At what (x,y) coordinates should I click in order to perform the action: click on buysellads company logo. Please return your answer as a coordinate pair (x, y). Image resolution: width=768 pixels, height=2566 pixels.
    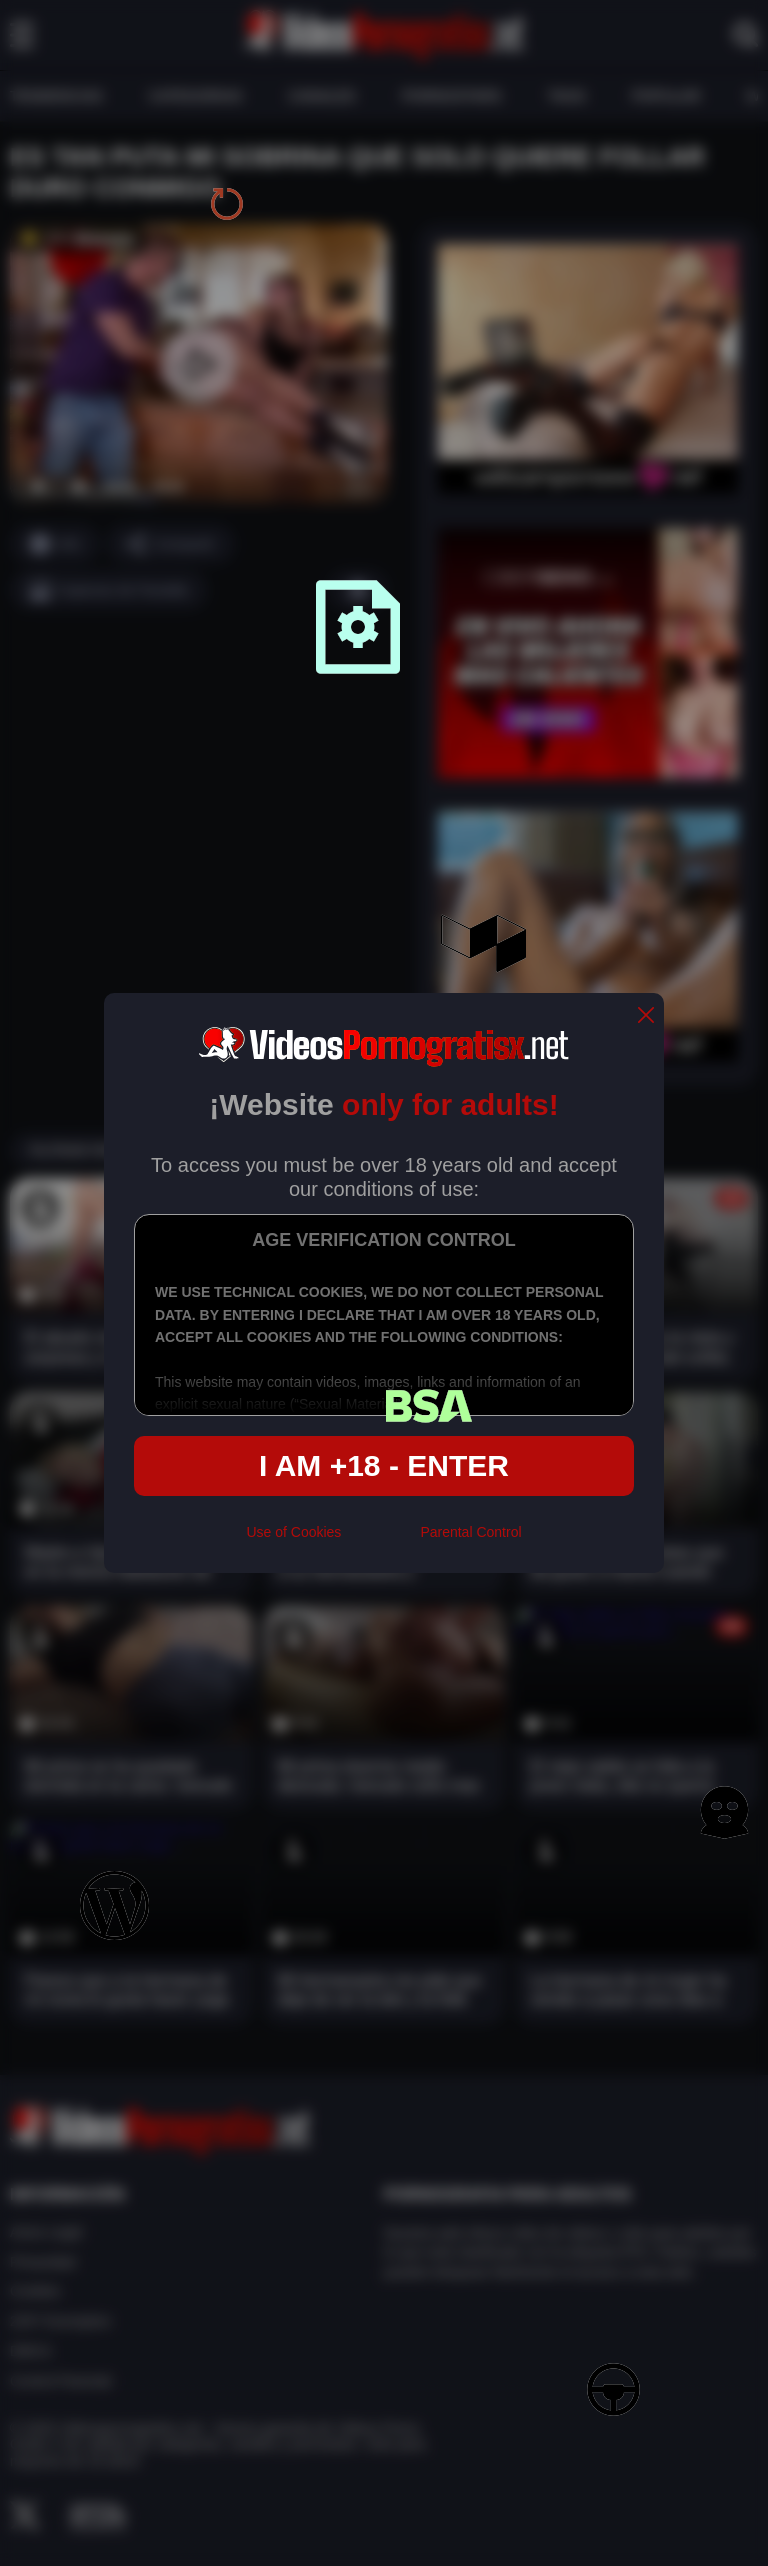
    Looking at the image, I should click on (429, 1406).